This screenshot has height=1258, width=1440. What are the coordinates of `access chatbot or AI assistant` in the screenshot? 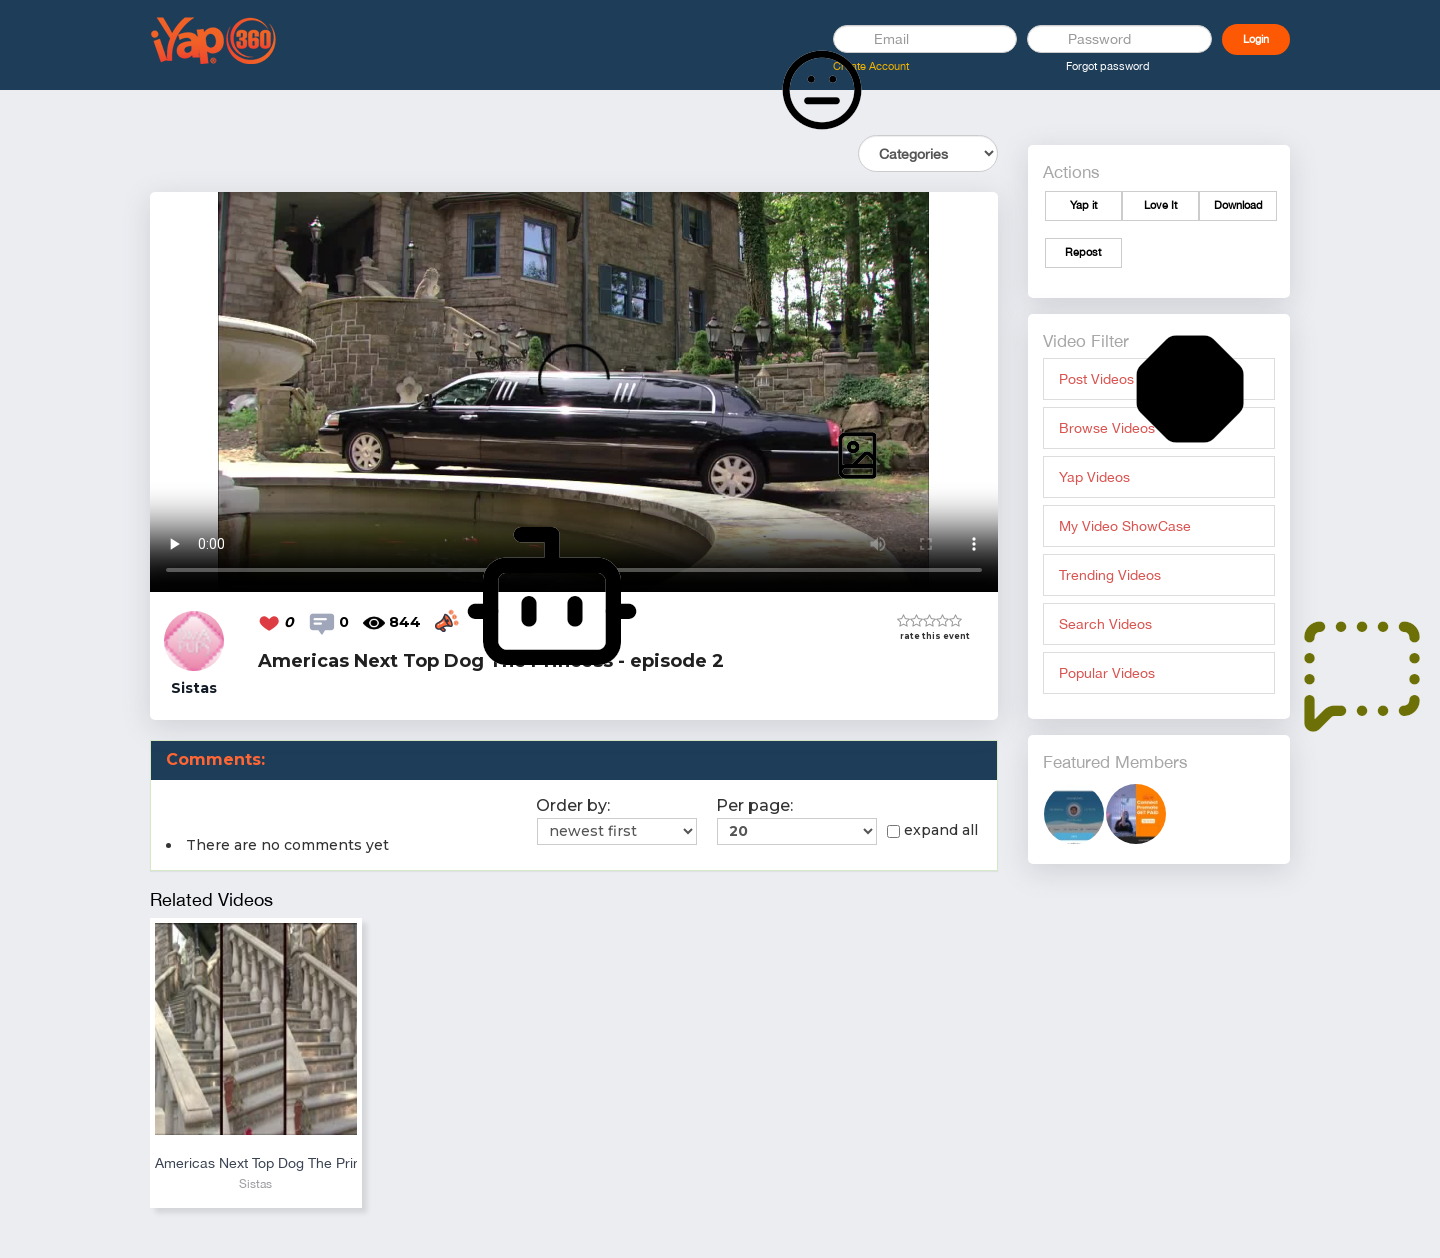 It's located at (552, 596).